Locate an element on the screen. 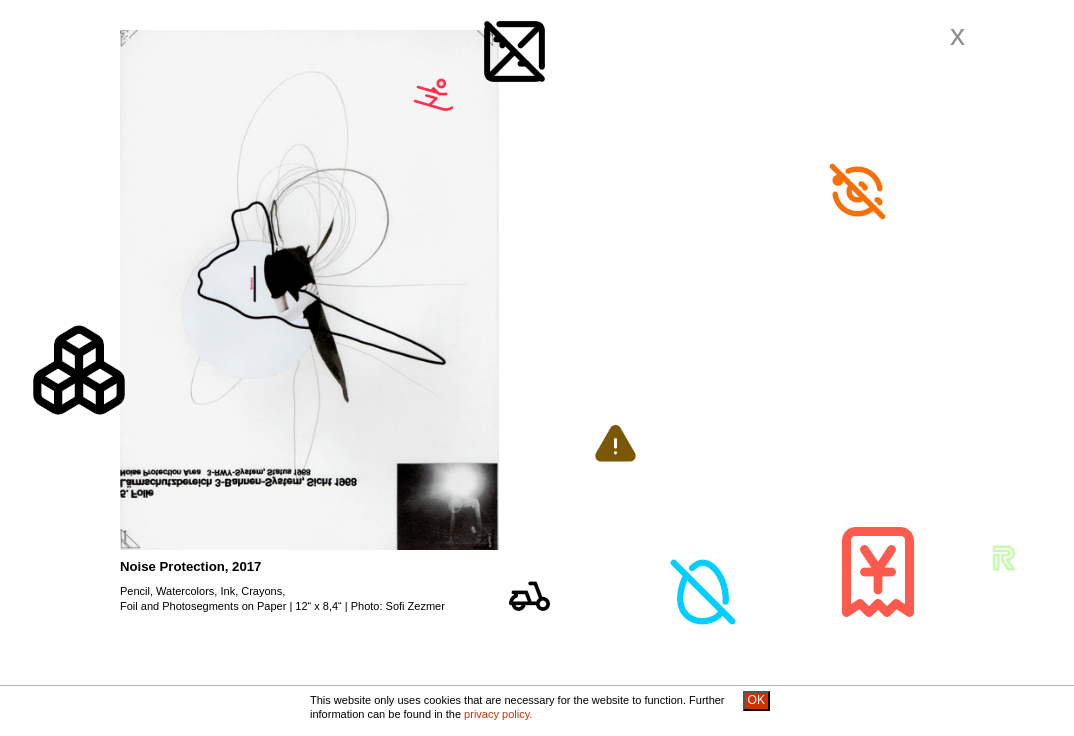 The height and width of the screenshot is (736, 1074). view receipt in yuan currency is located at coordinates (878, 572).